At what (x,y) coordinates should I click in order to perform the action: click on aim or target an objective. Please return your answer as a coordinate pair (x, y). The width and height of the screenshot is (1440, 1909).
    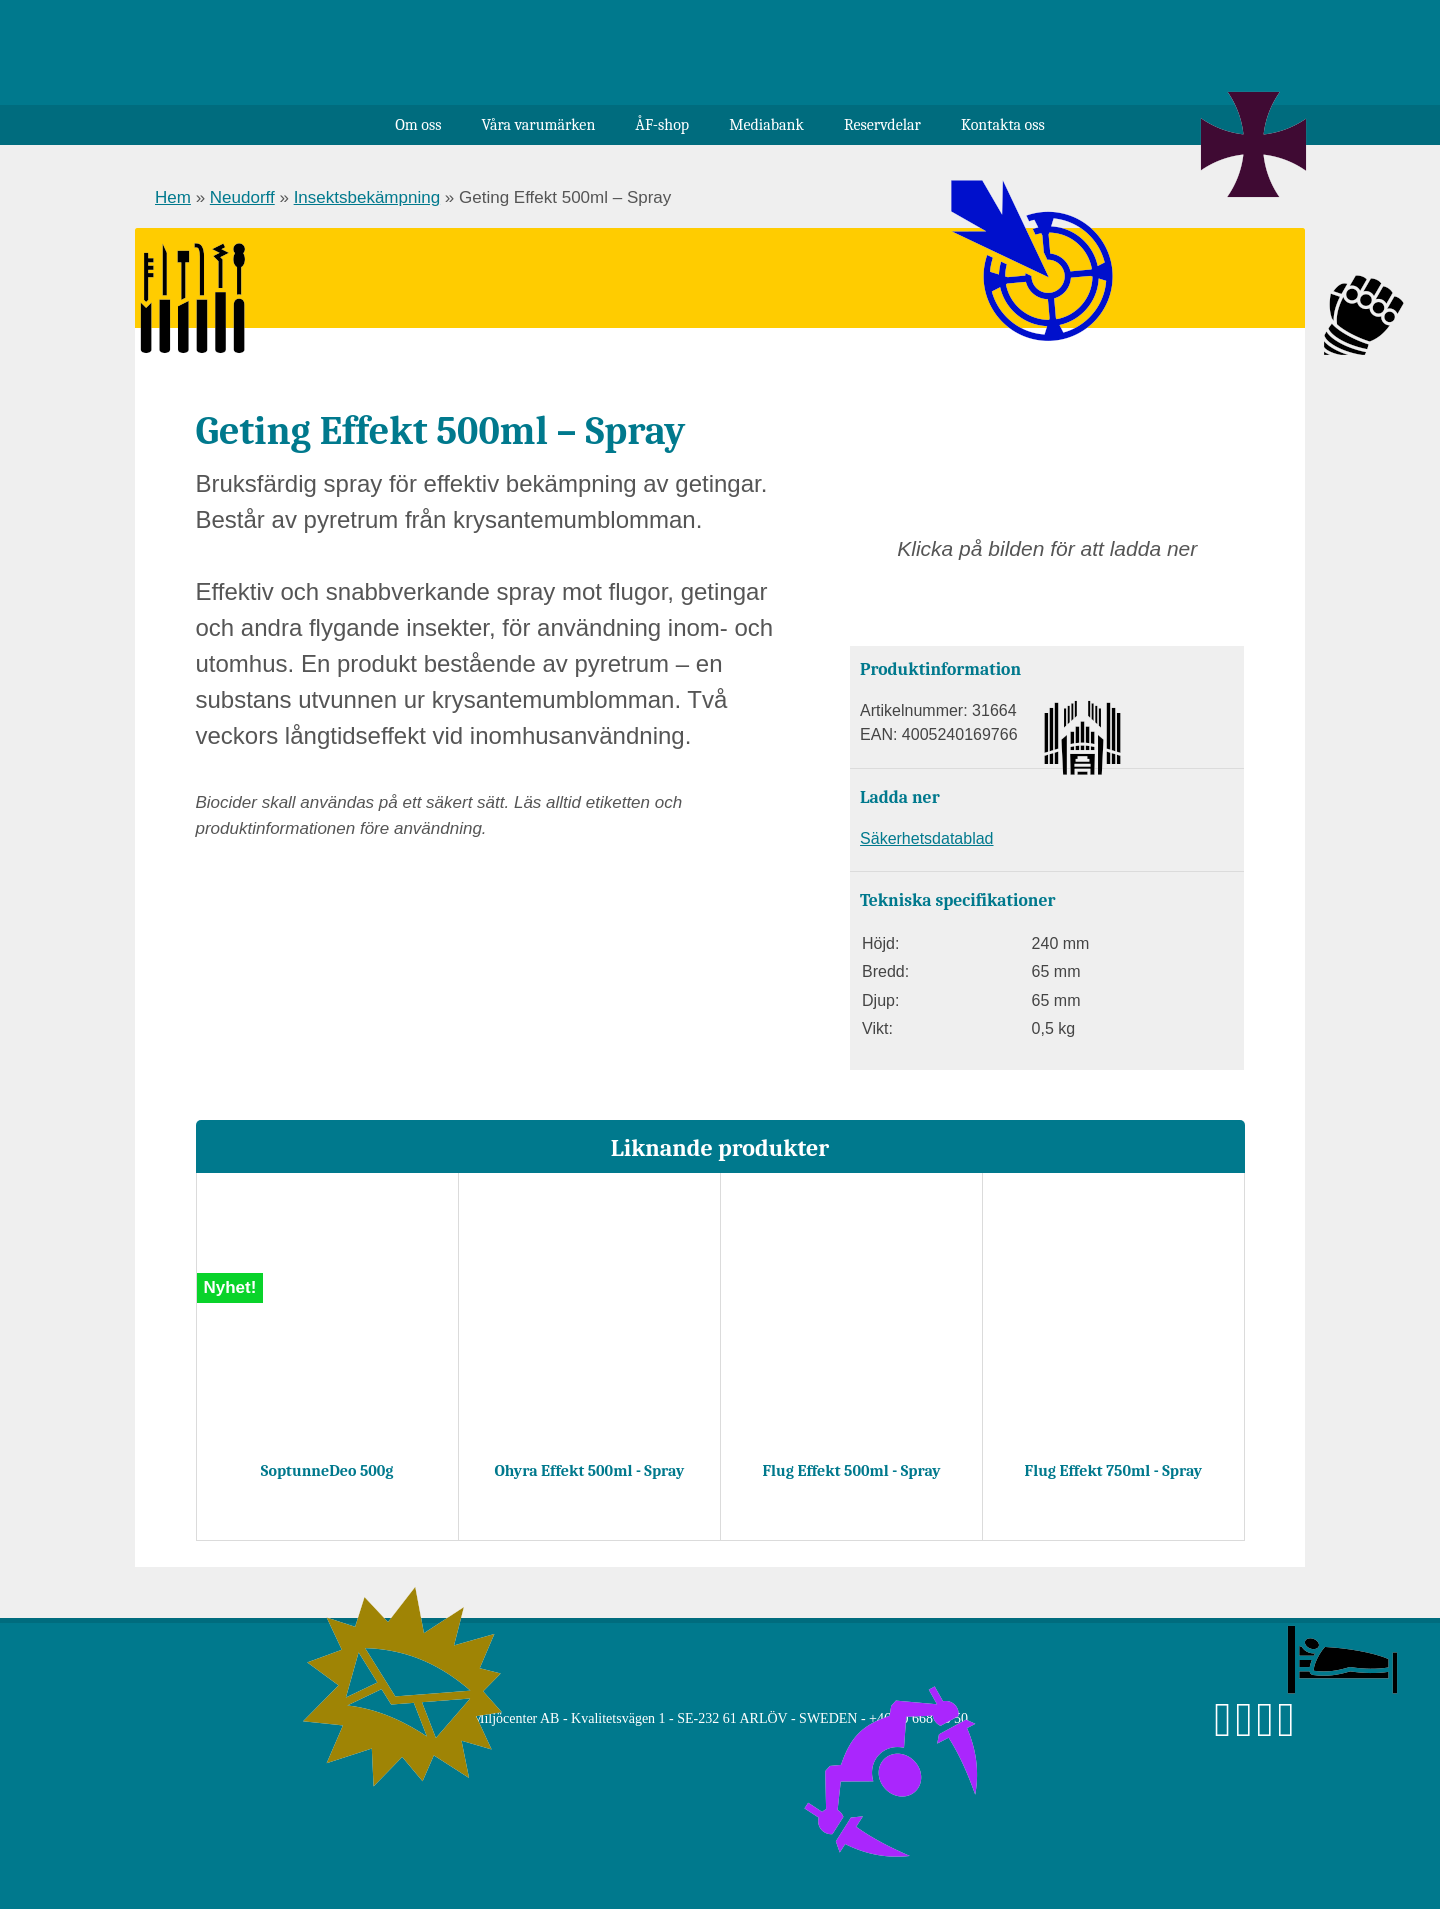
    Looking at the image, I should click on (1032, 261).